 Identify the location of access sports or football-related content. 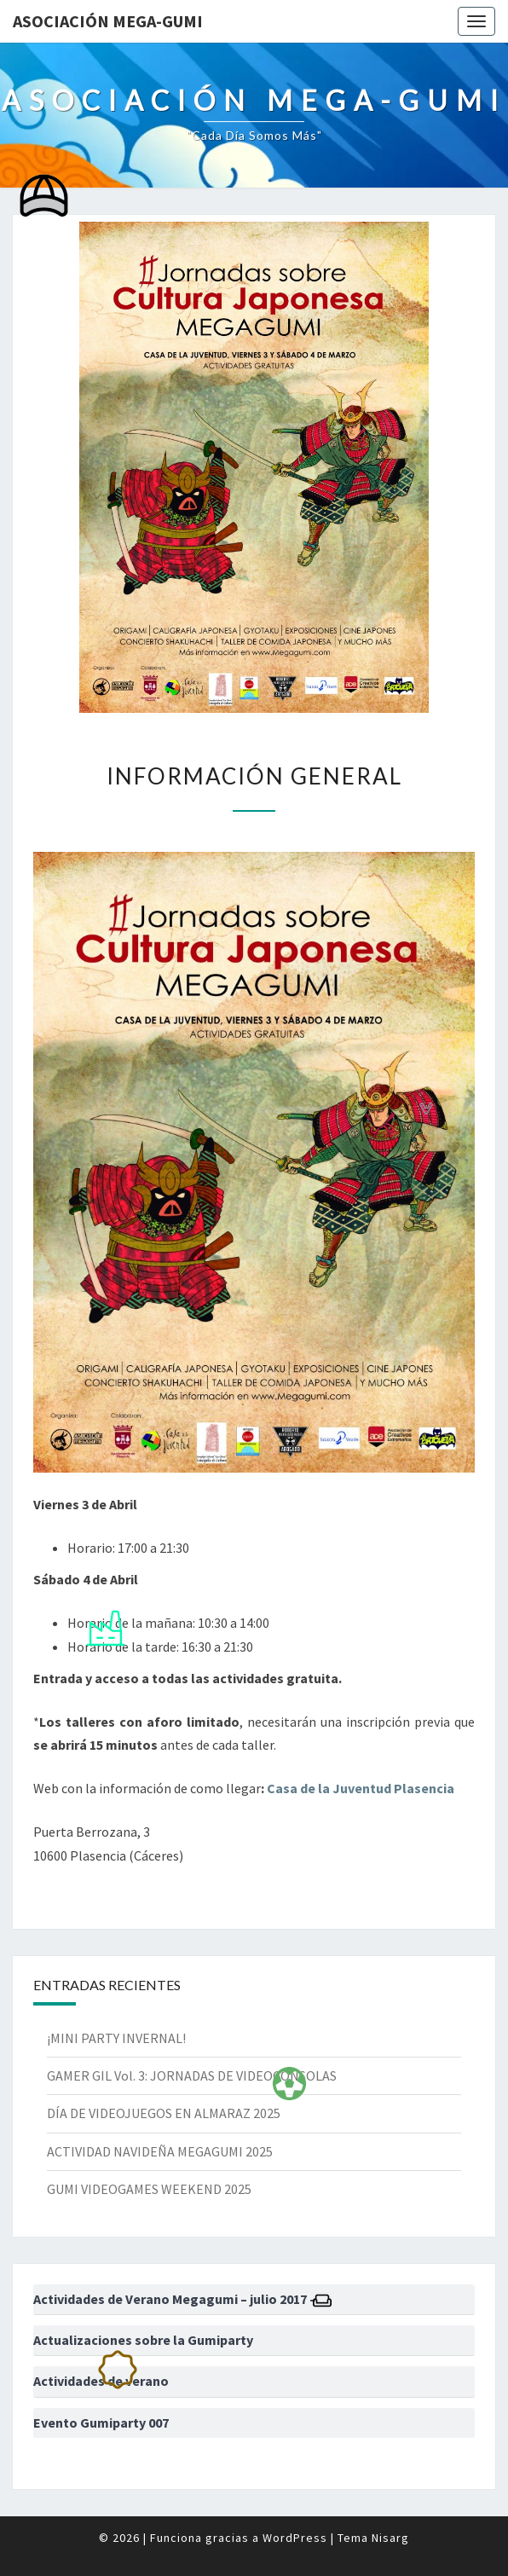
(289, 2083).